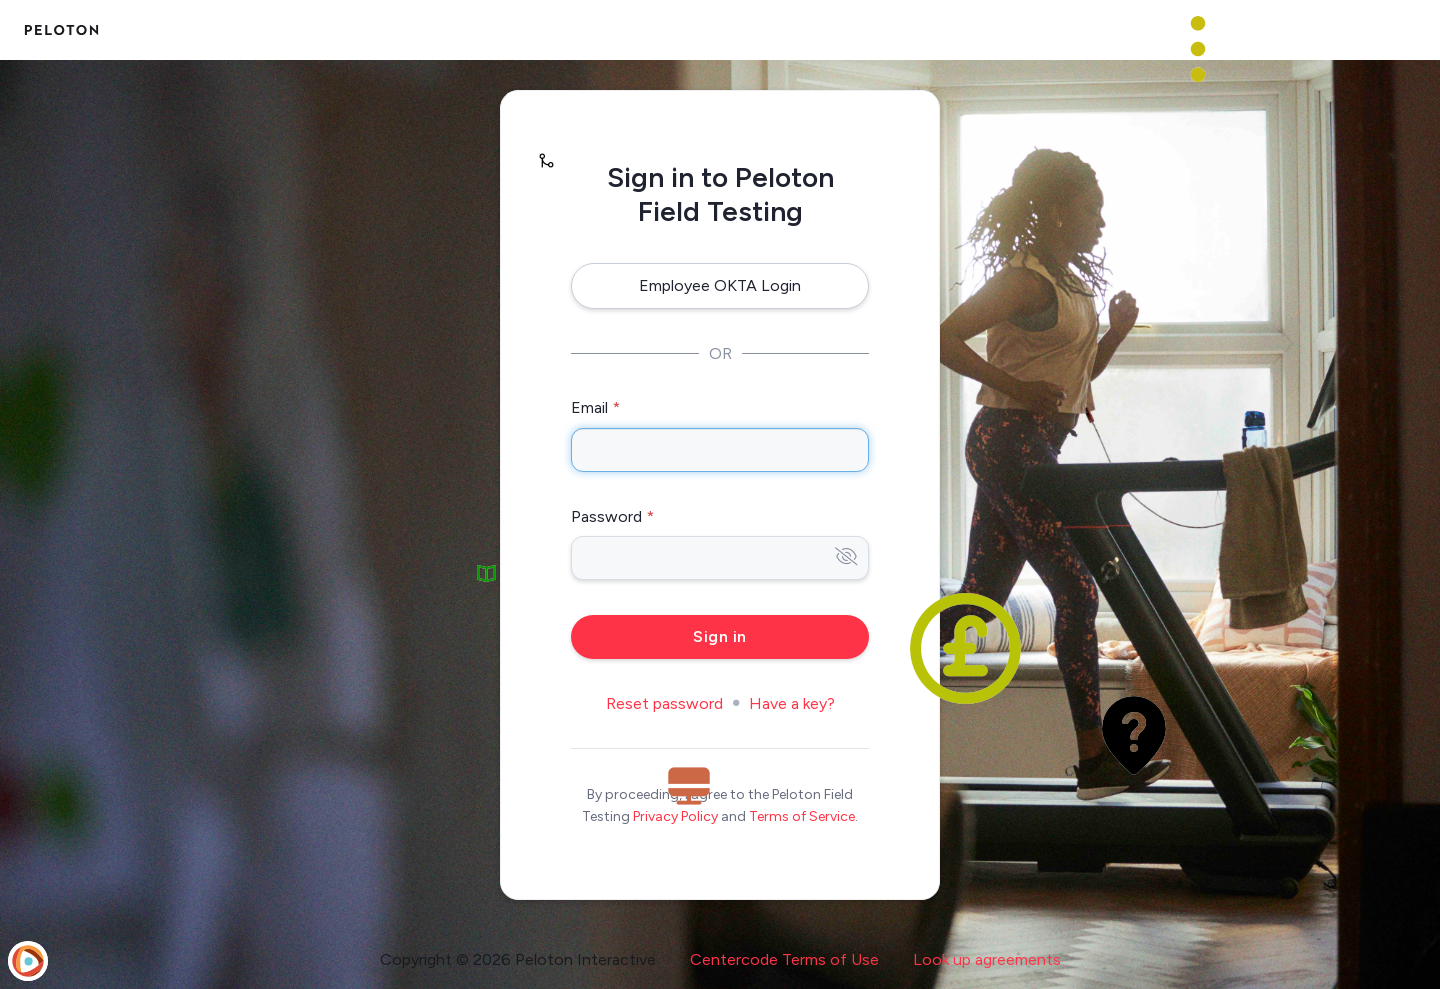 This screenshot has height=989, width=1440. I want to click on unknown or unverified location, so click(1134, 736).